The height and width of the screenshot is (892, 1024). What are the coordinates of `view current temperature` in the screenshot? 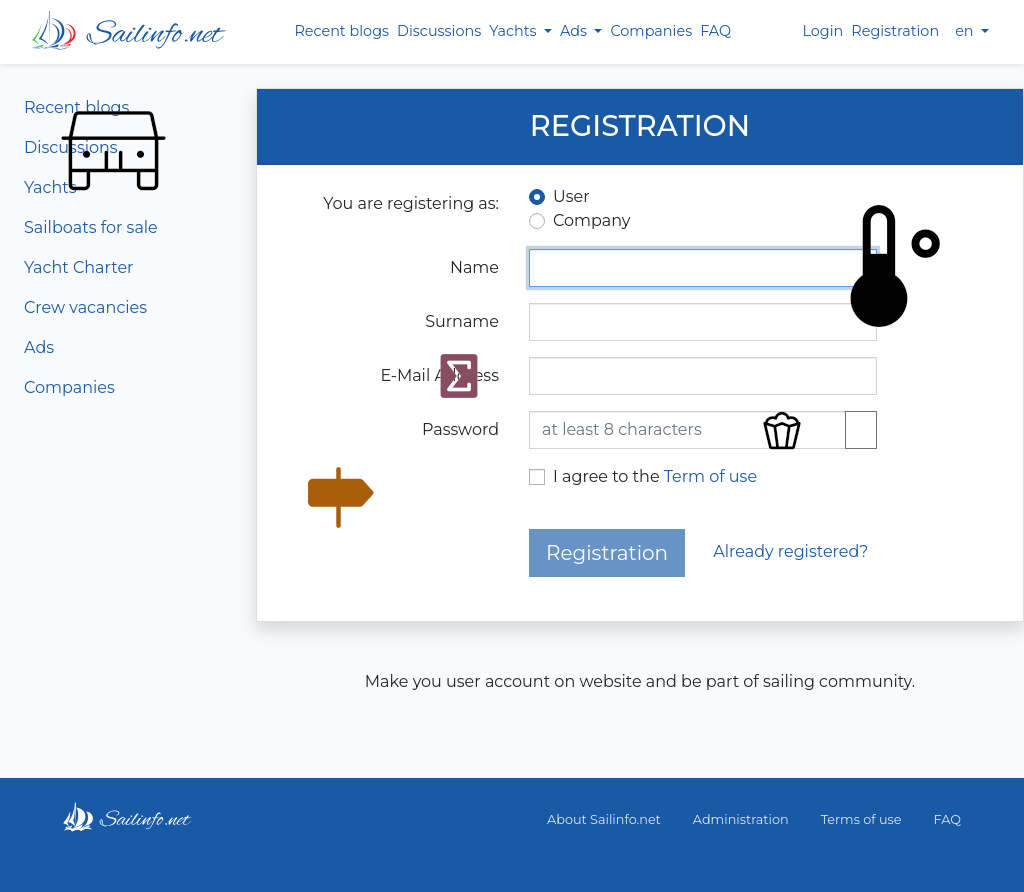 It's located at (883, 266).